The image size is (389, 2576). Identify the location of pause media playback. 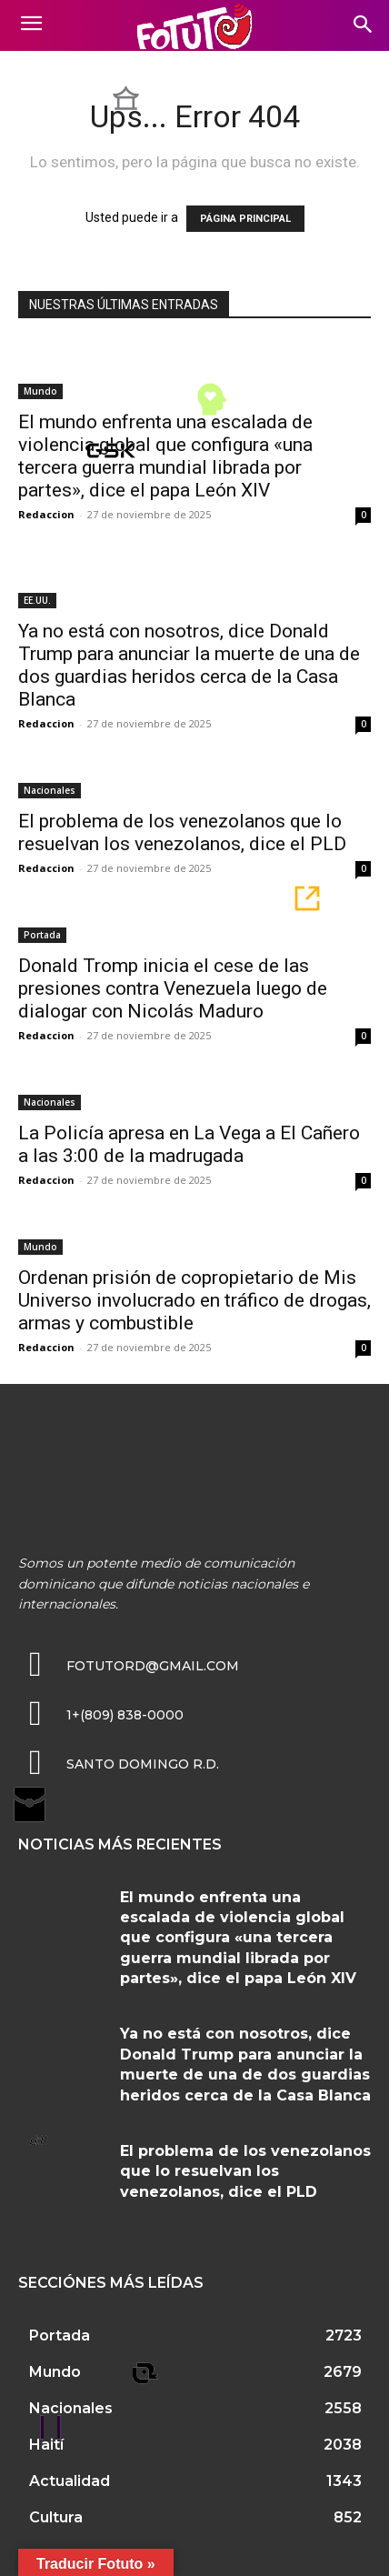
(50, 2427).